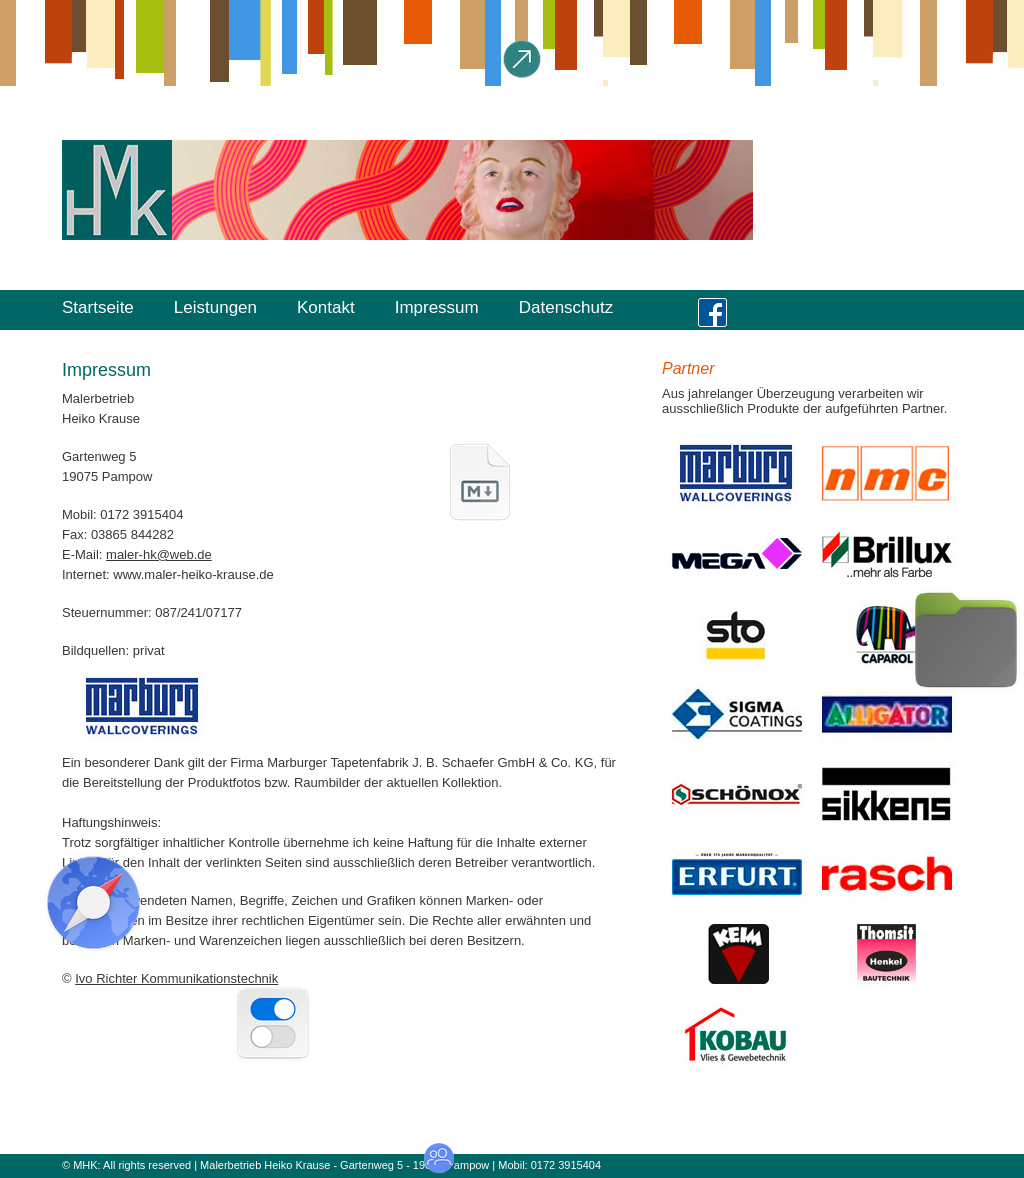  Describe the element at coordinates (273, 1023) in the screenshot. I see `open system settings or preferences` at that location.